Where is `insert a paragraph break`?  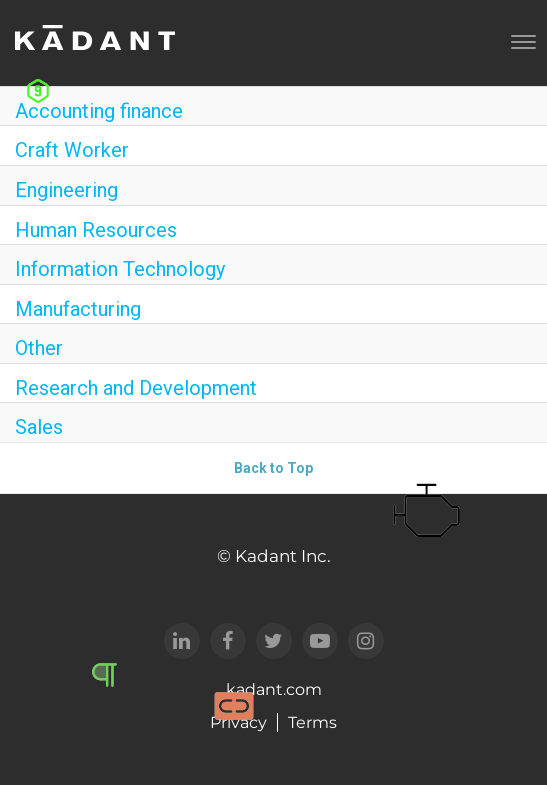 insert a paragraph break is located at coordinates (105, 675).